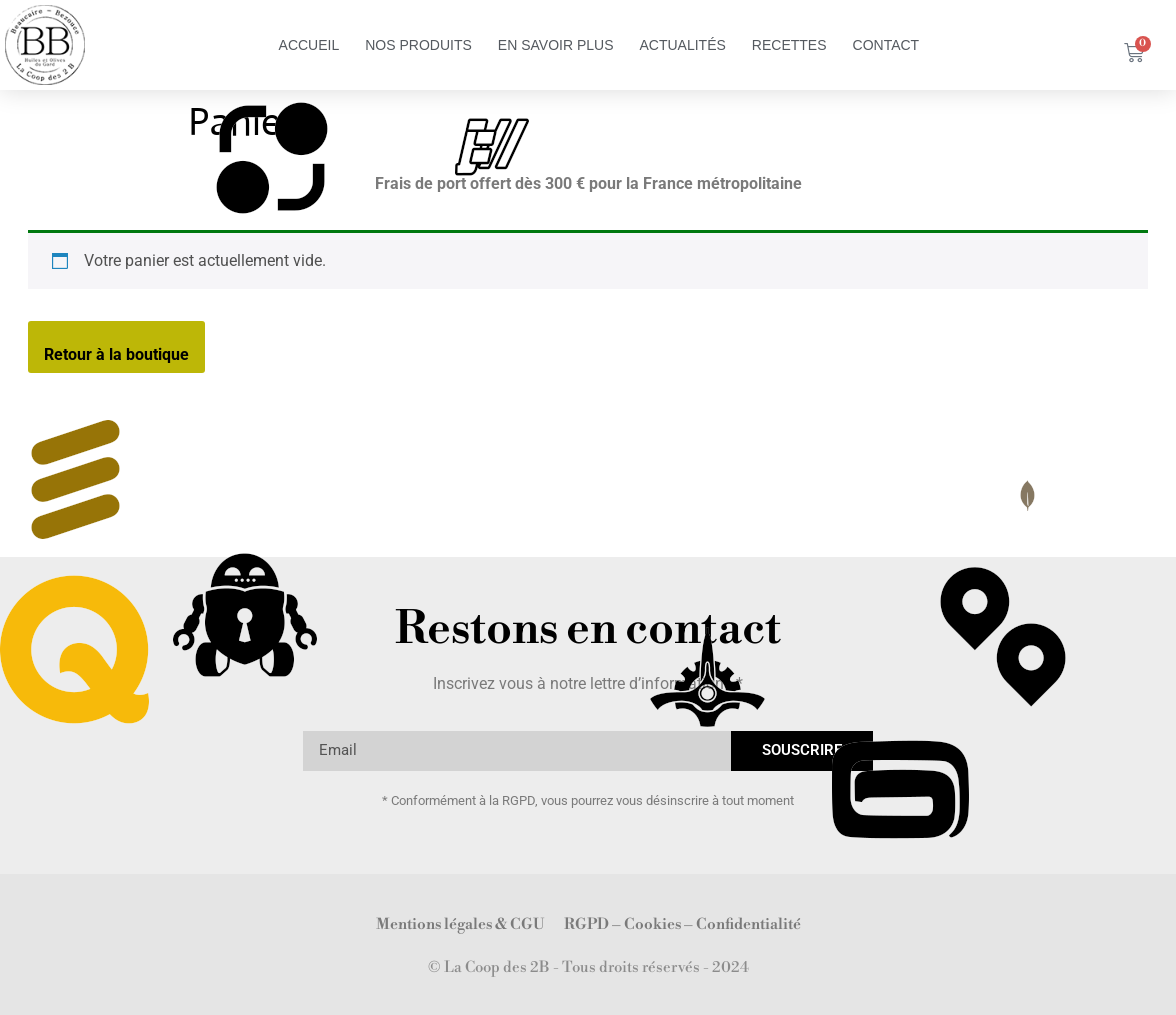 The width and height of the screenshot is (1176, 1015). What do you see at coordinates (74, 649) in the screenshot?
I see `open qase test management platform` at bounding box center [74, 649].